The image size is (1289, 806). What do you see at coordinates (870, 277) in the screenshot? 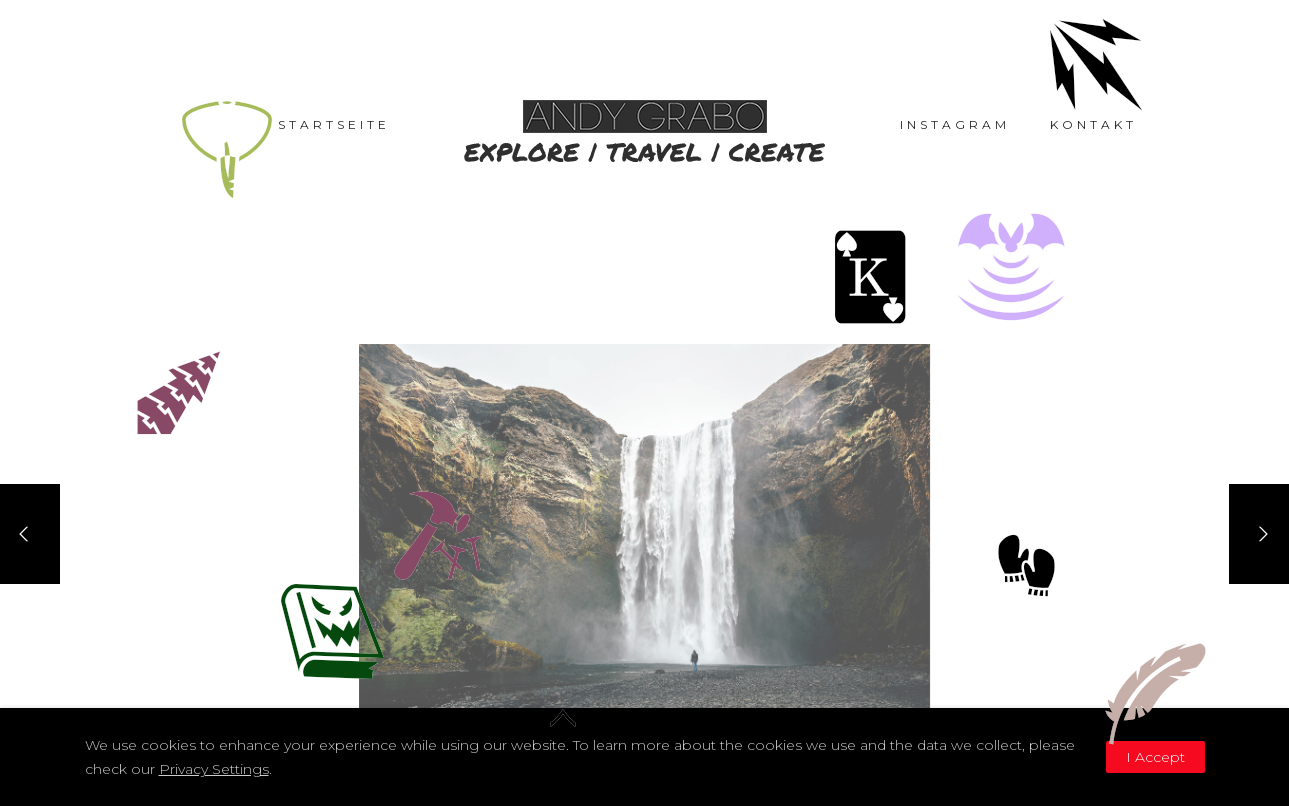
I see `king of spades playing card` at bounding box center [870, 277].